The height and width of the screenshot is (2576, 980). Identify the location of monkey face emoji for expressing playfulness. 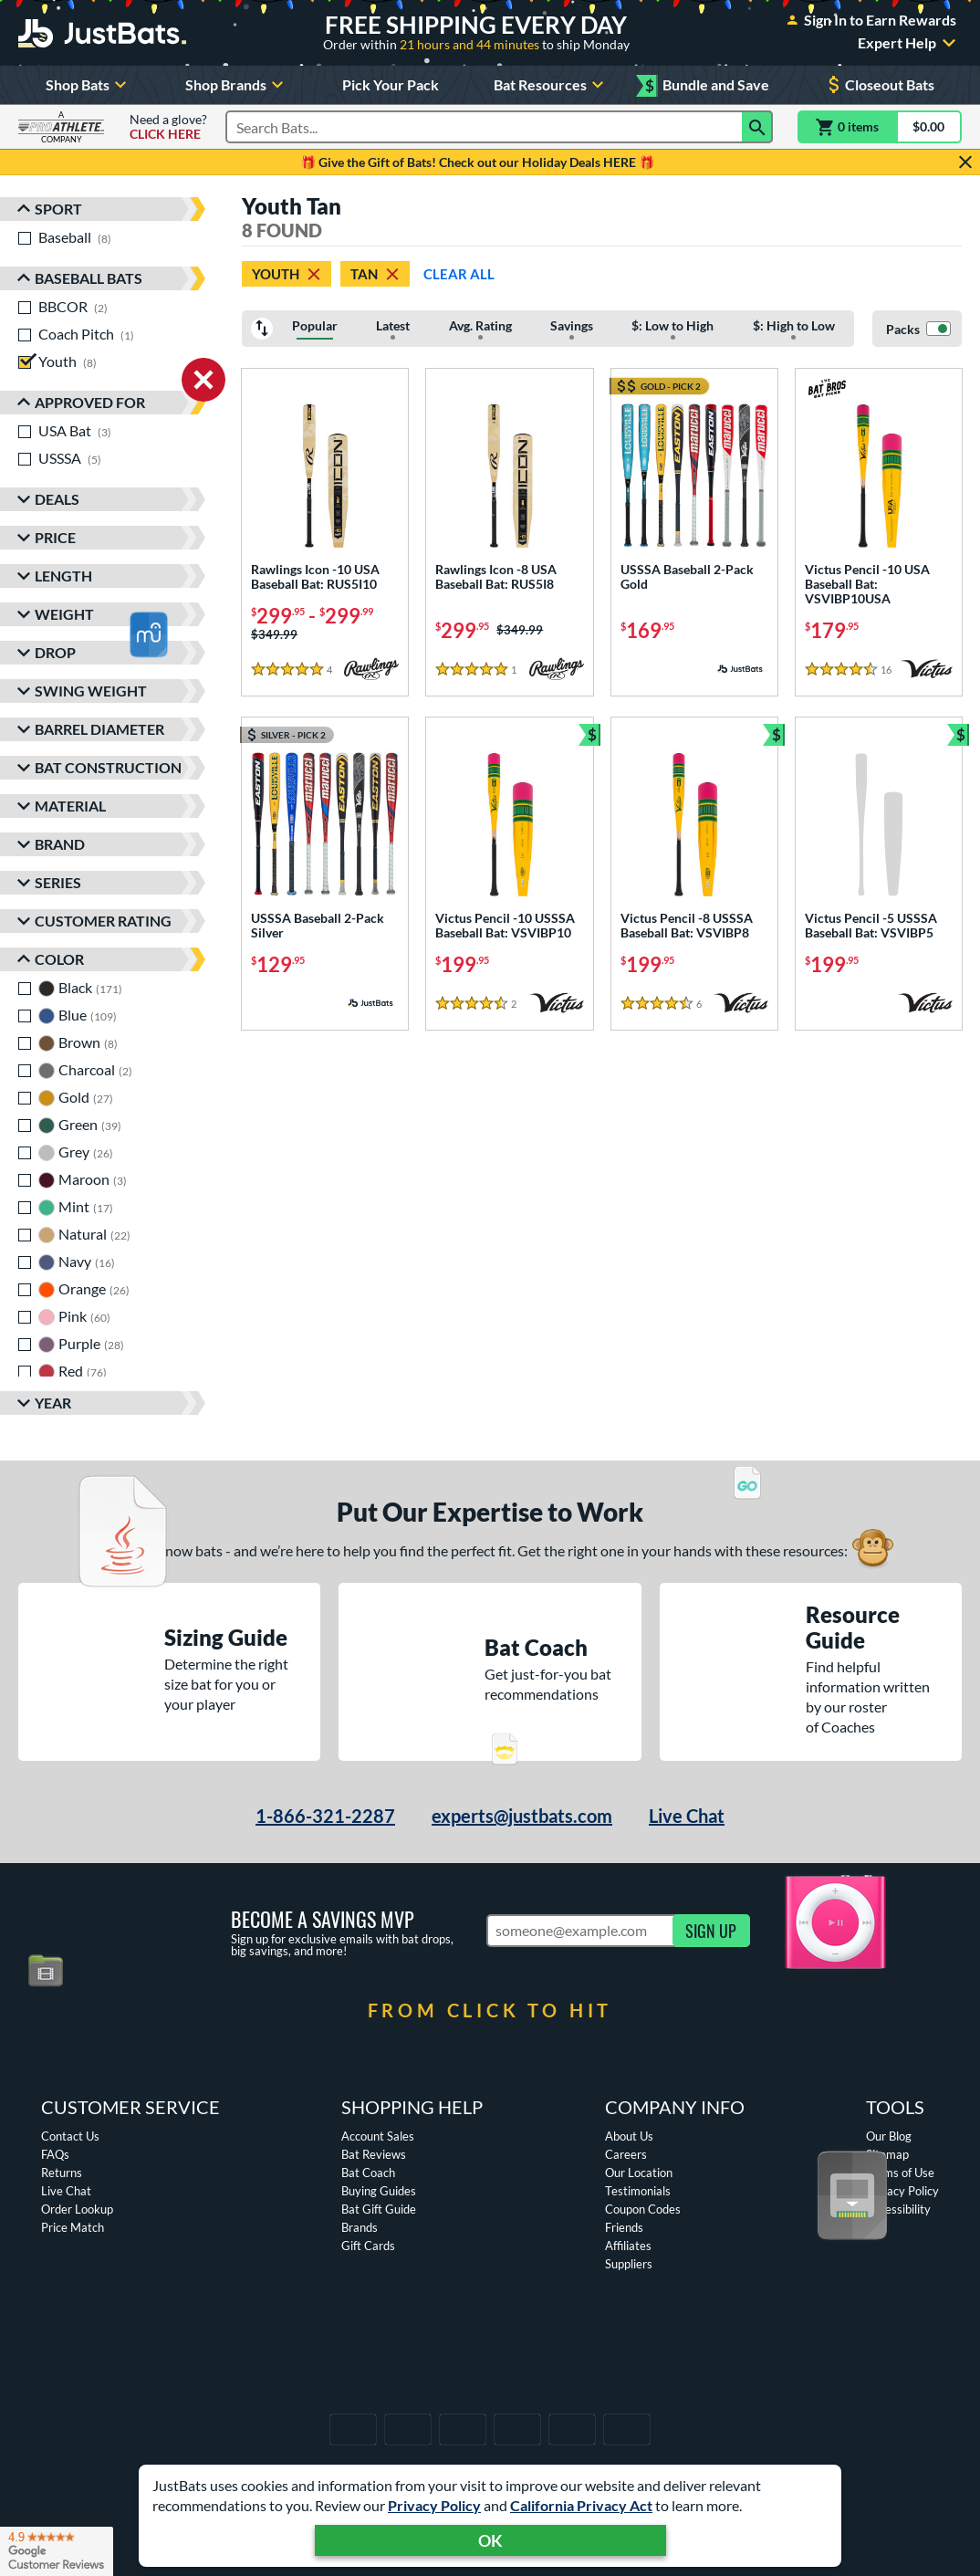
(872, 1547).